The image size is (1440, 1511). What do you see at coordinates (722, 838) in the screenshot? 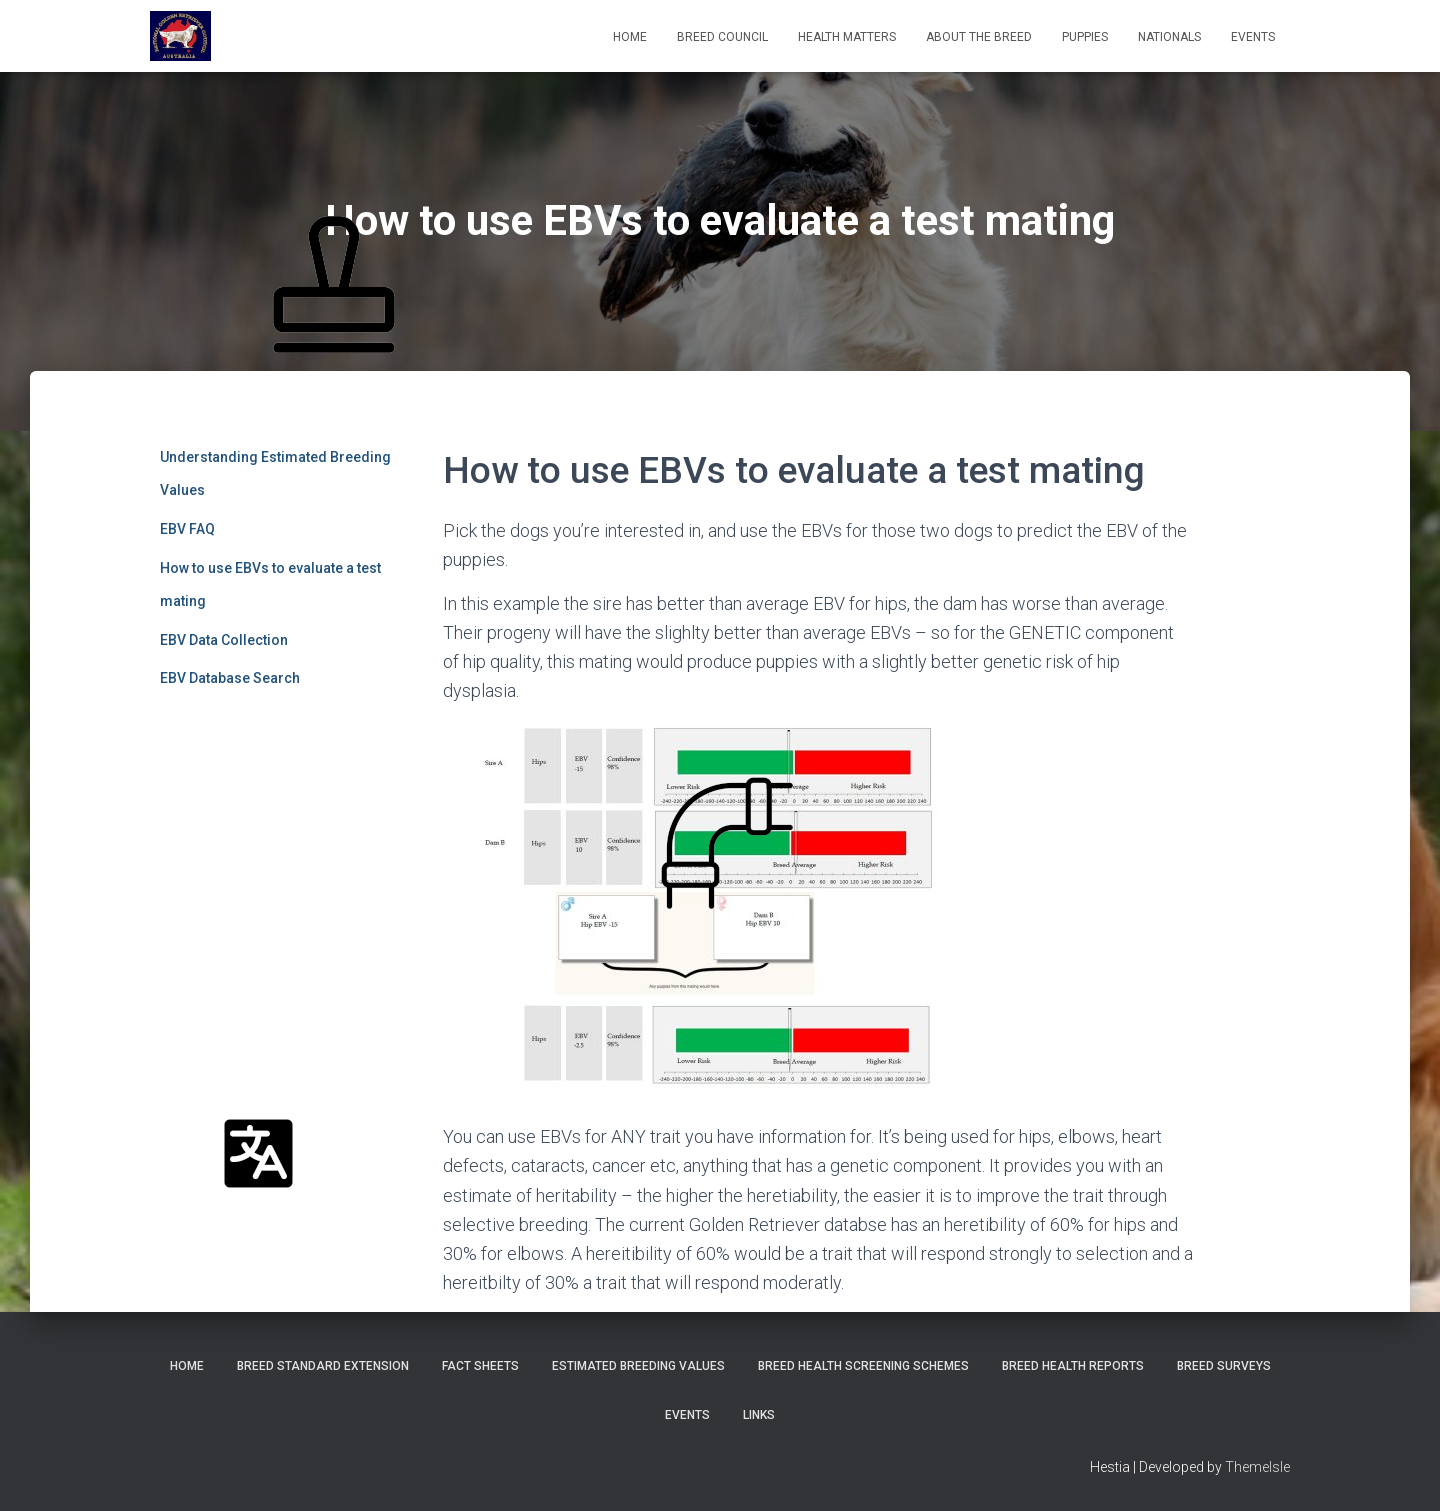
I see `plumbing or pipeline connection indicator` at bounding box center [722, 838].